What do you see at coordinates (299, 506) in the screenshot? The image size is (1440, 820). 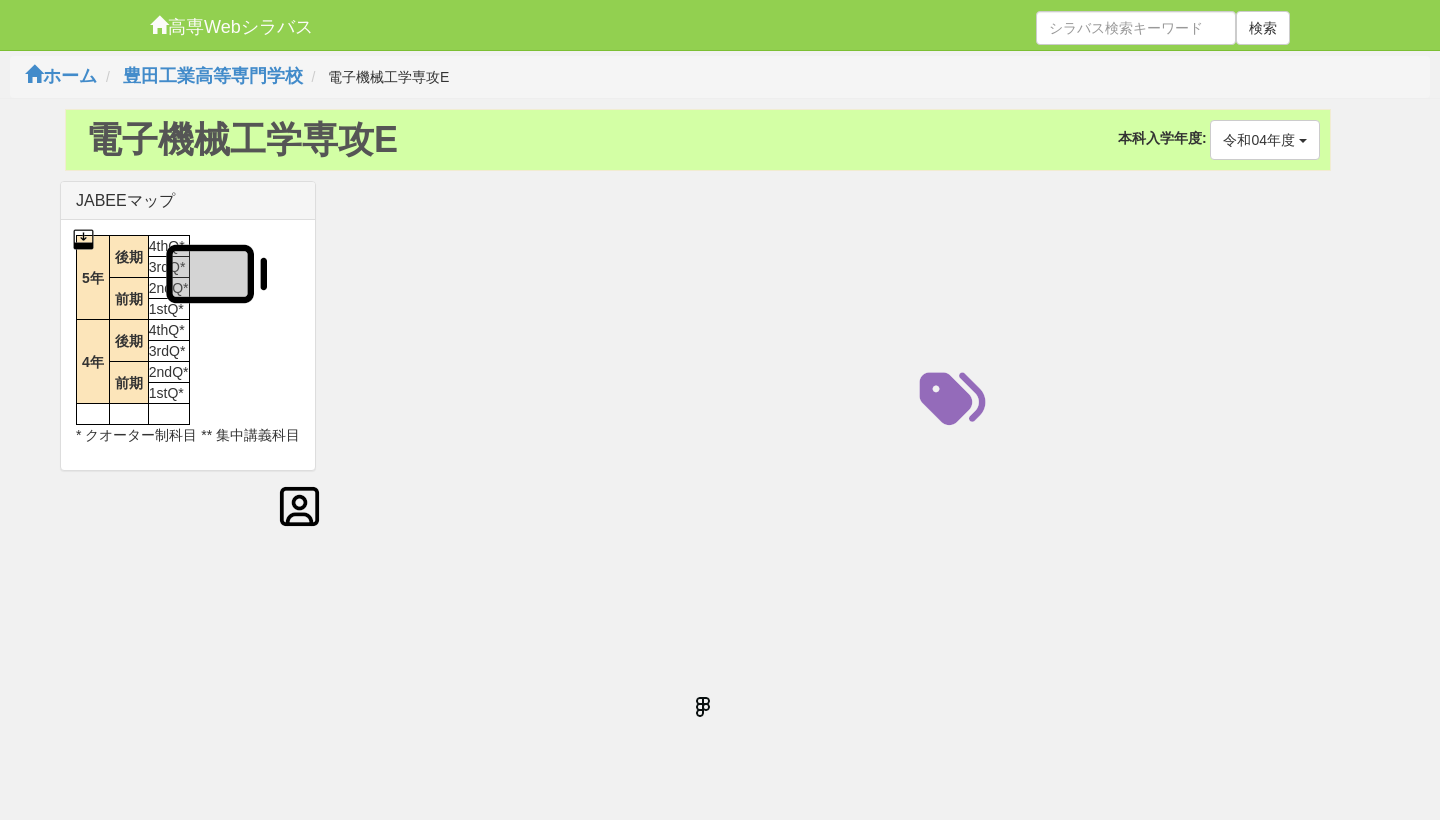 I see `view user profile` at bounding box center [299, 506].